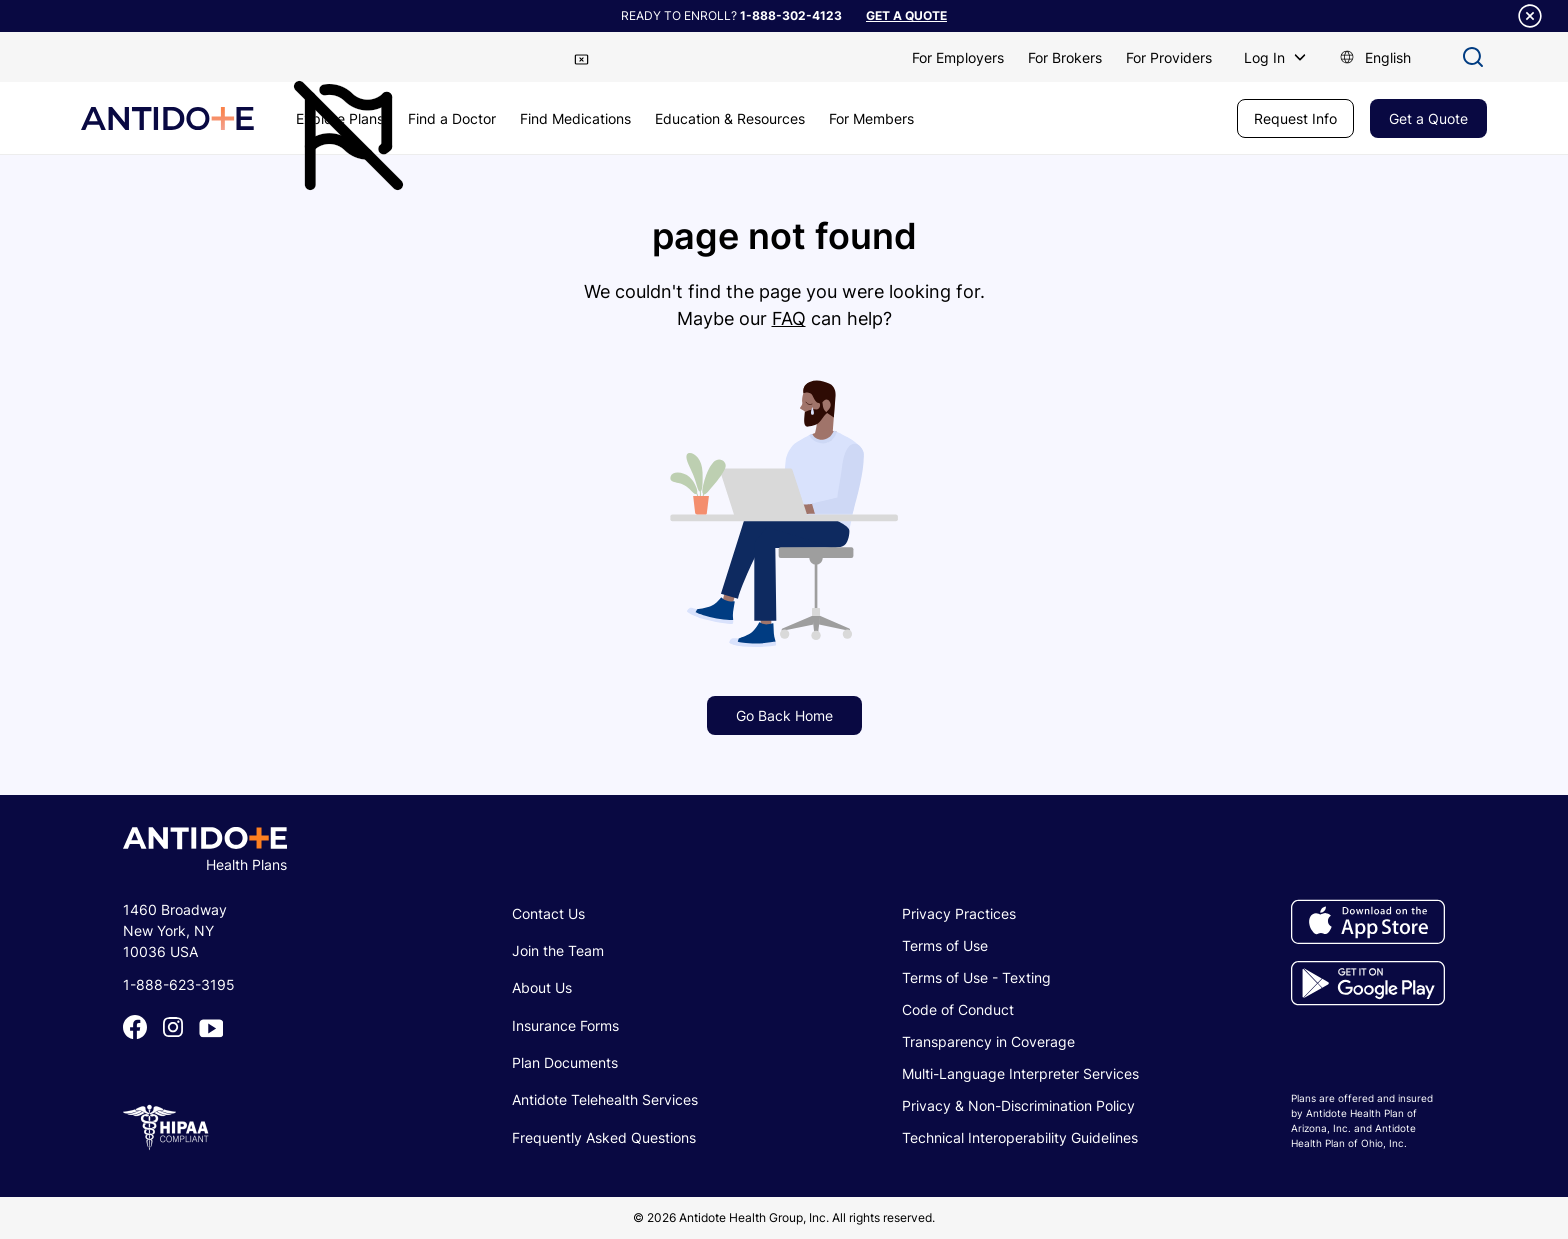  What do you see at coordinates (581, 59) in the screenshot?
I see `close or dismiss a window` at bounding box center [581, 59].